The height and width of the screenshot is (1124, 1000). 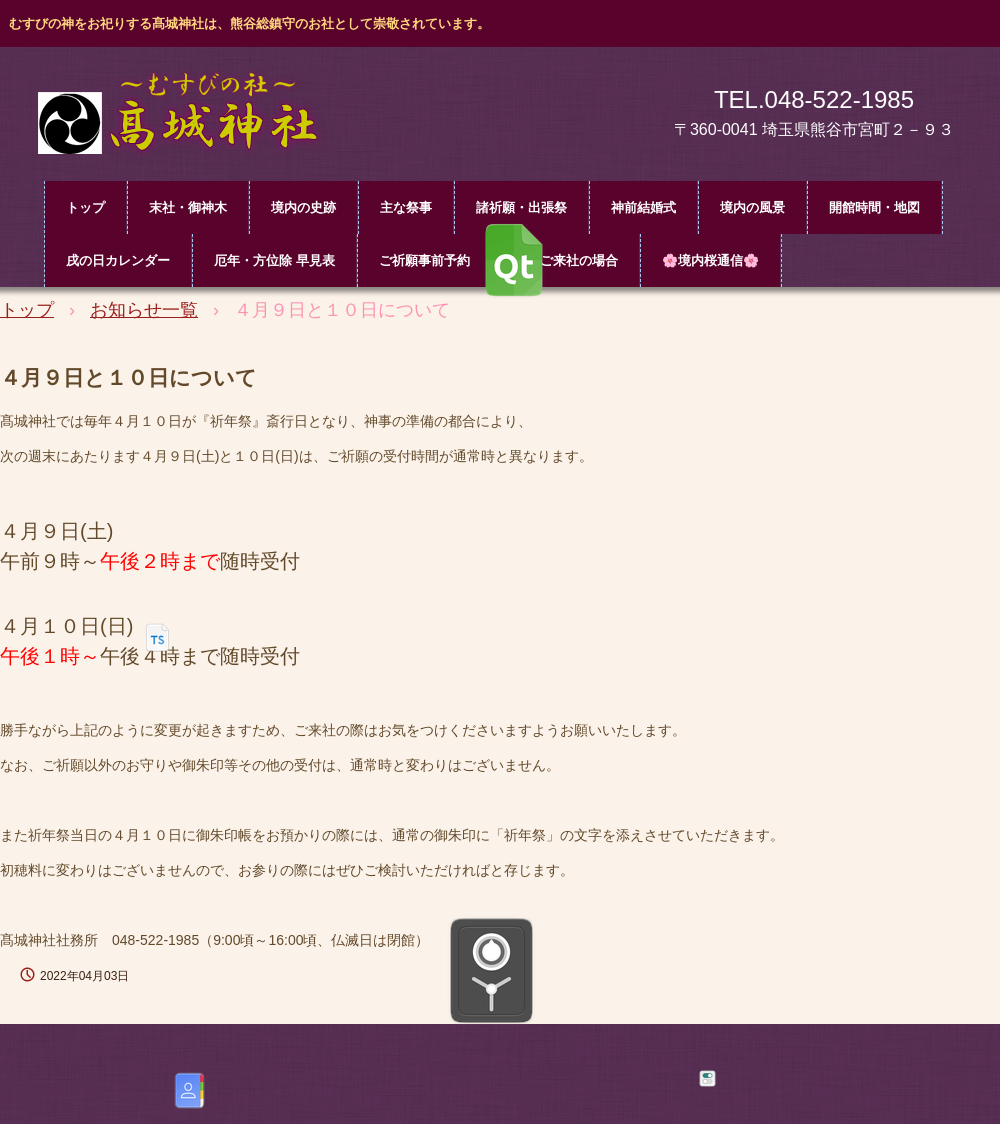 I want to click on a QML source code file, so click(x=514, y=260).